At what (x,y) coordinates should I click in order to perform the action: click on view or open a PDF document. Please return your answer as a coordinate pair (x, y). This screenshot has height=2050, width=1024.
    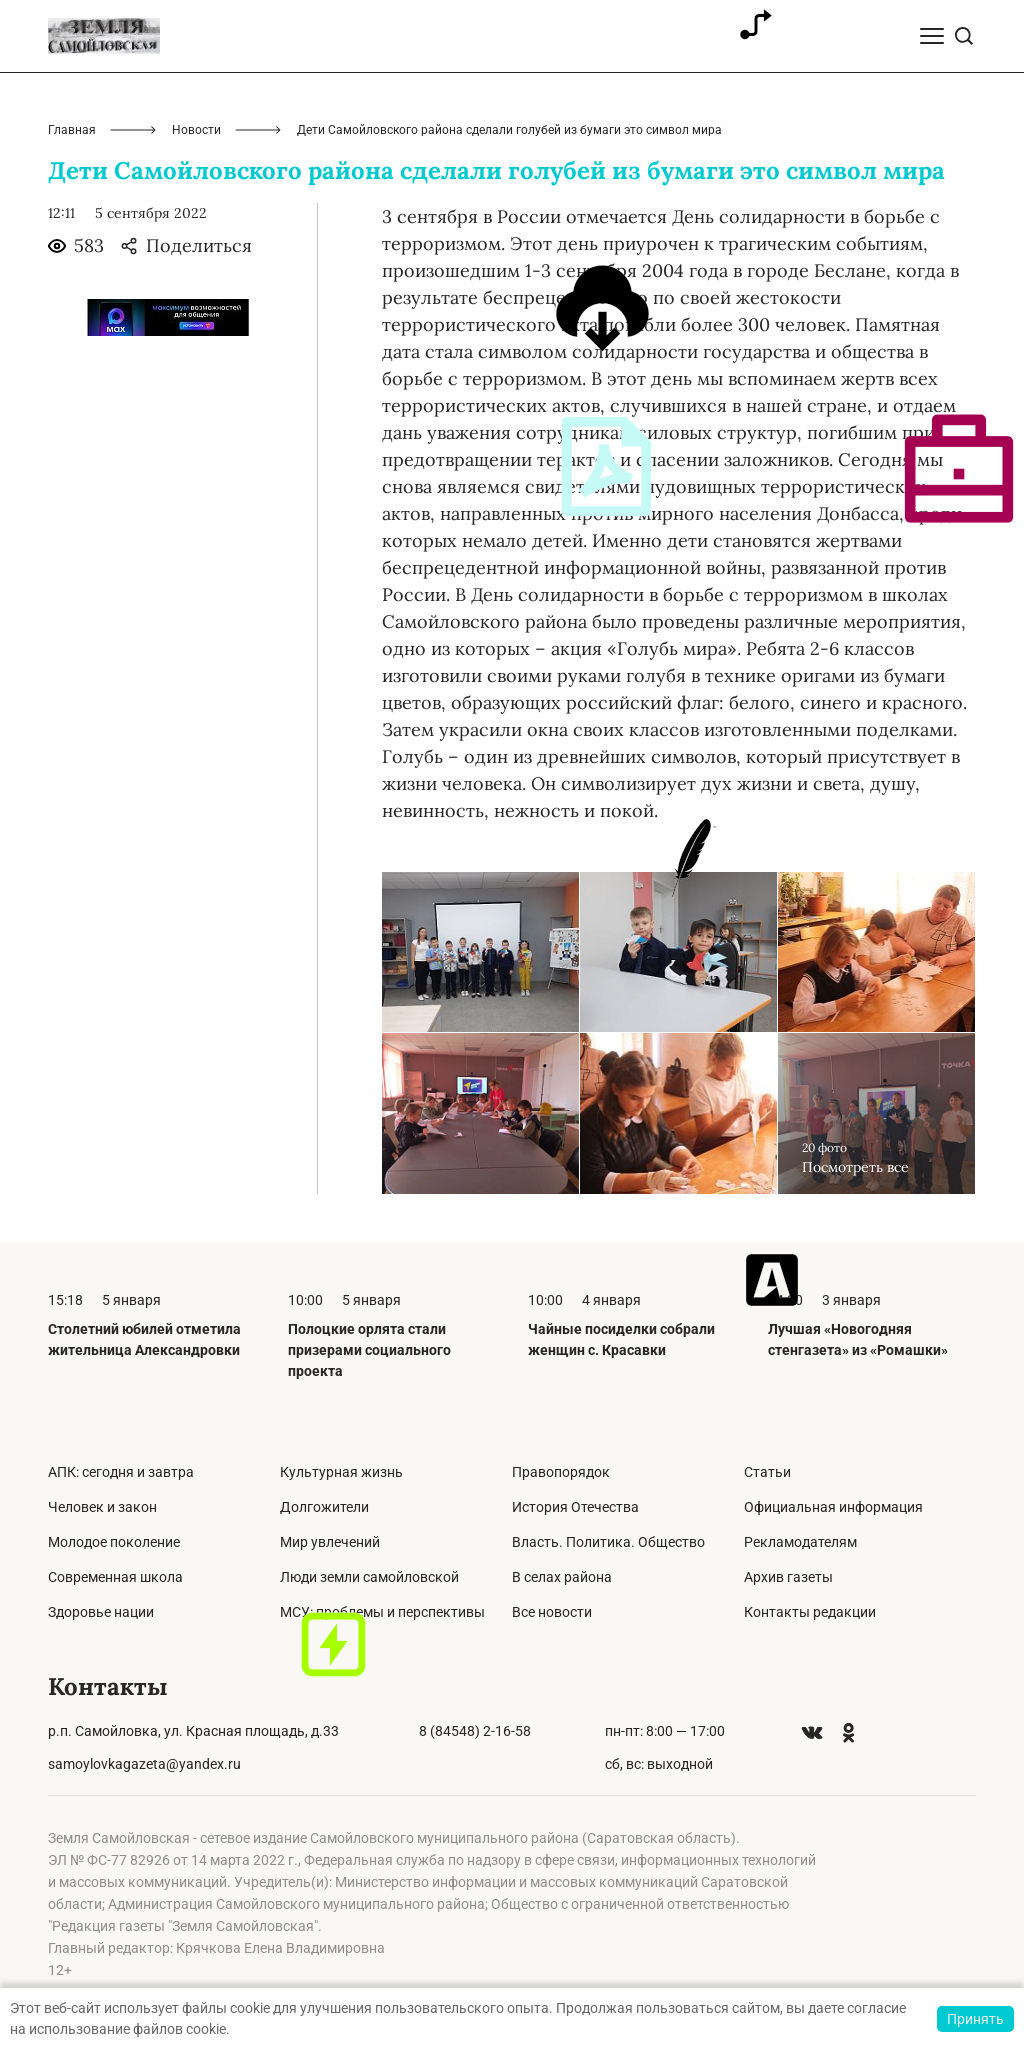
    Looking at the image, I should click on (606, 466).